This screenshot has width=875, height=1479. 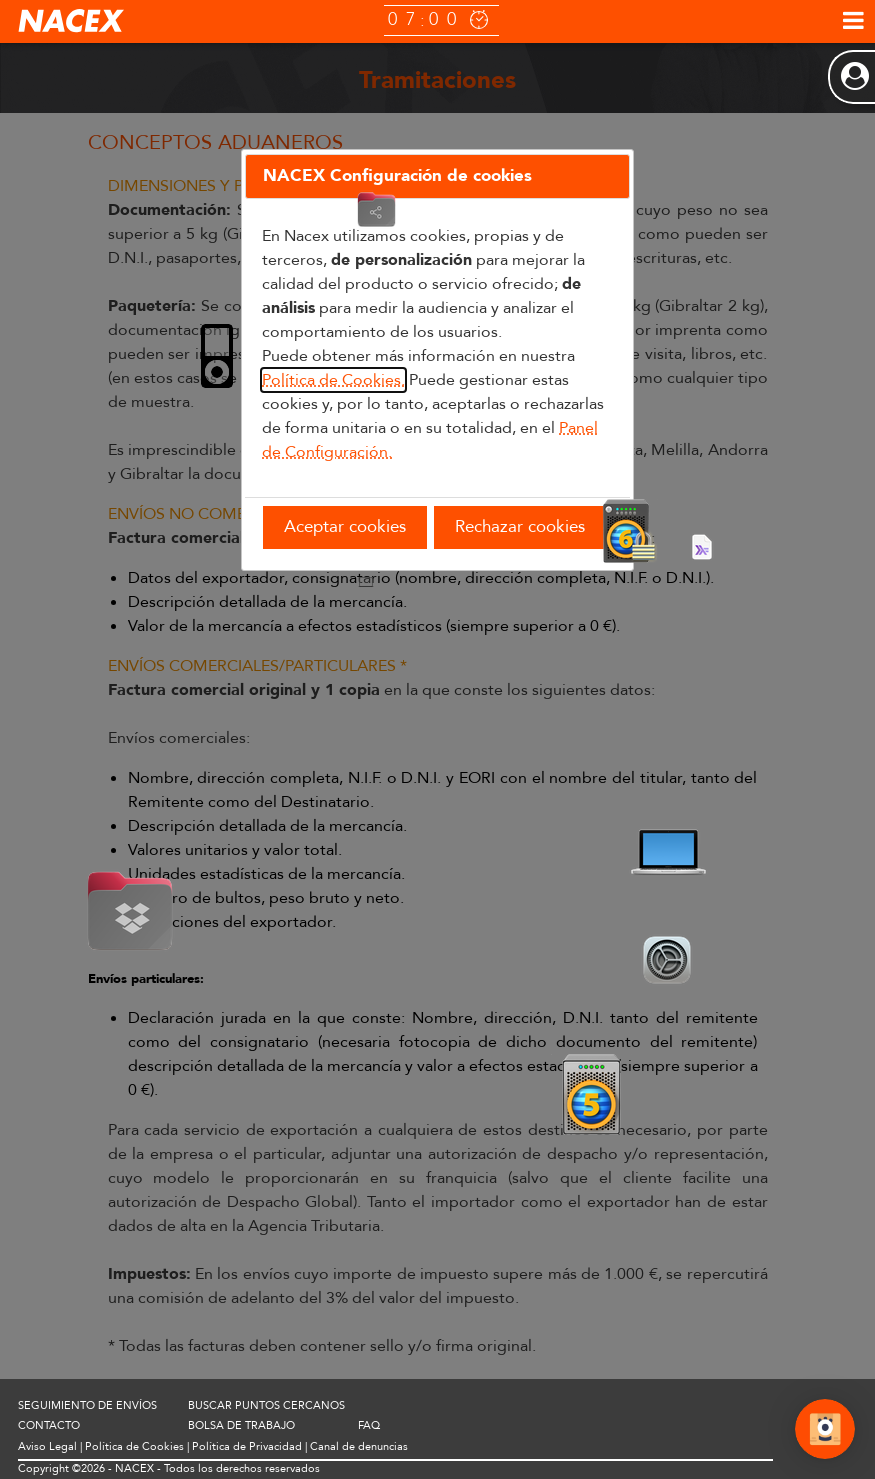 What do you see at coordinates (376, 209) in the screenshot?
I see `access your public shared files folder` at bounding box center [376, 209].